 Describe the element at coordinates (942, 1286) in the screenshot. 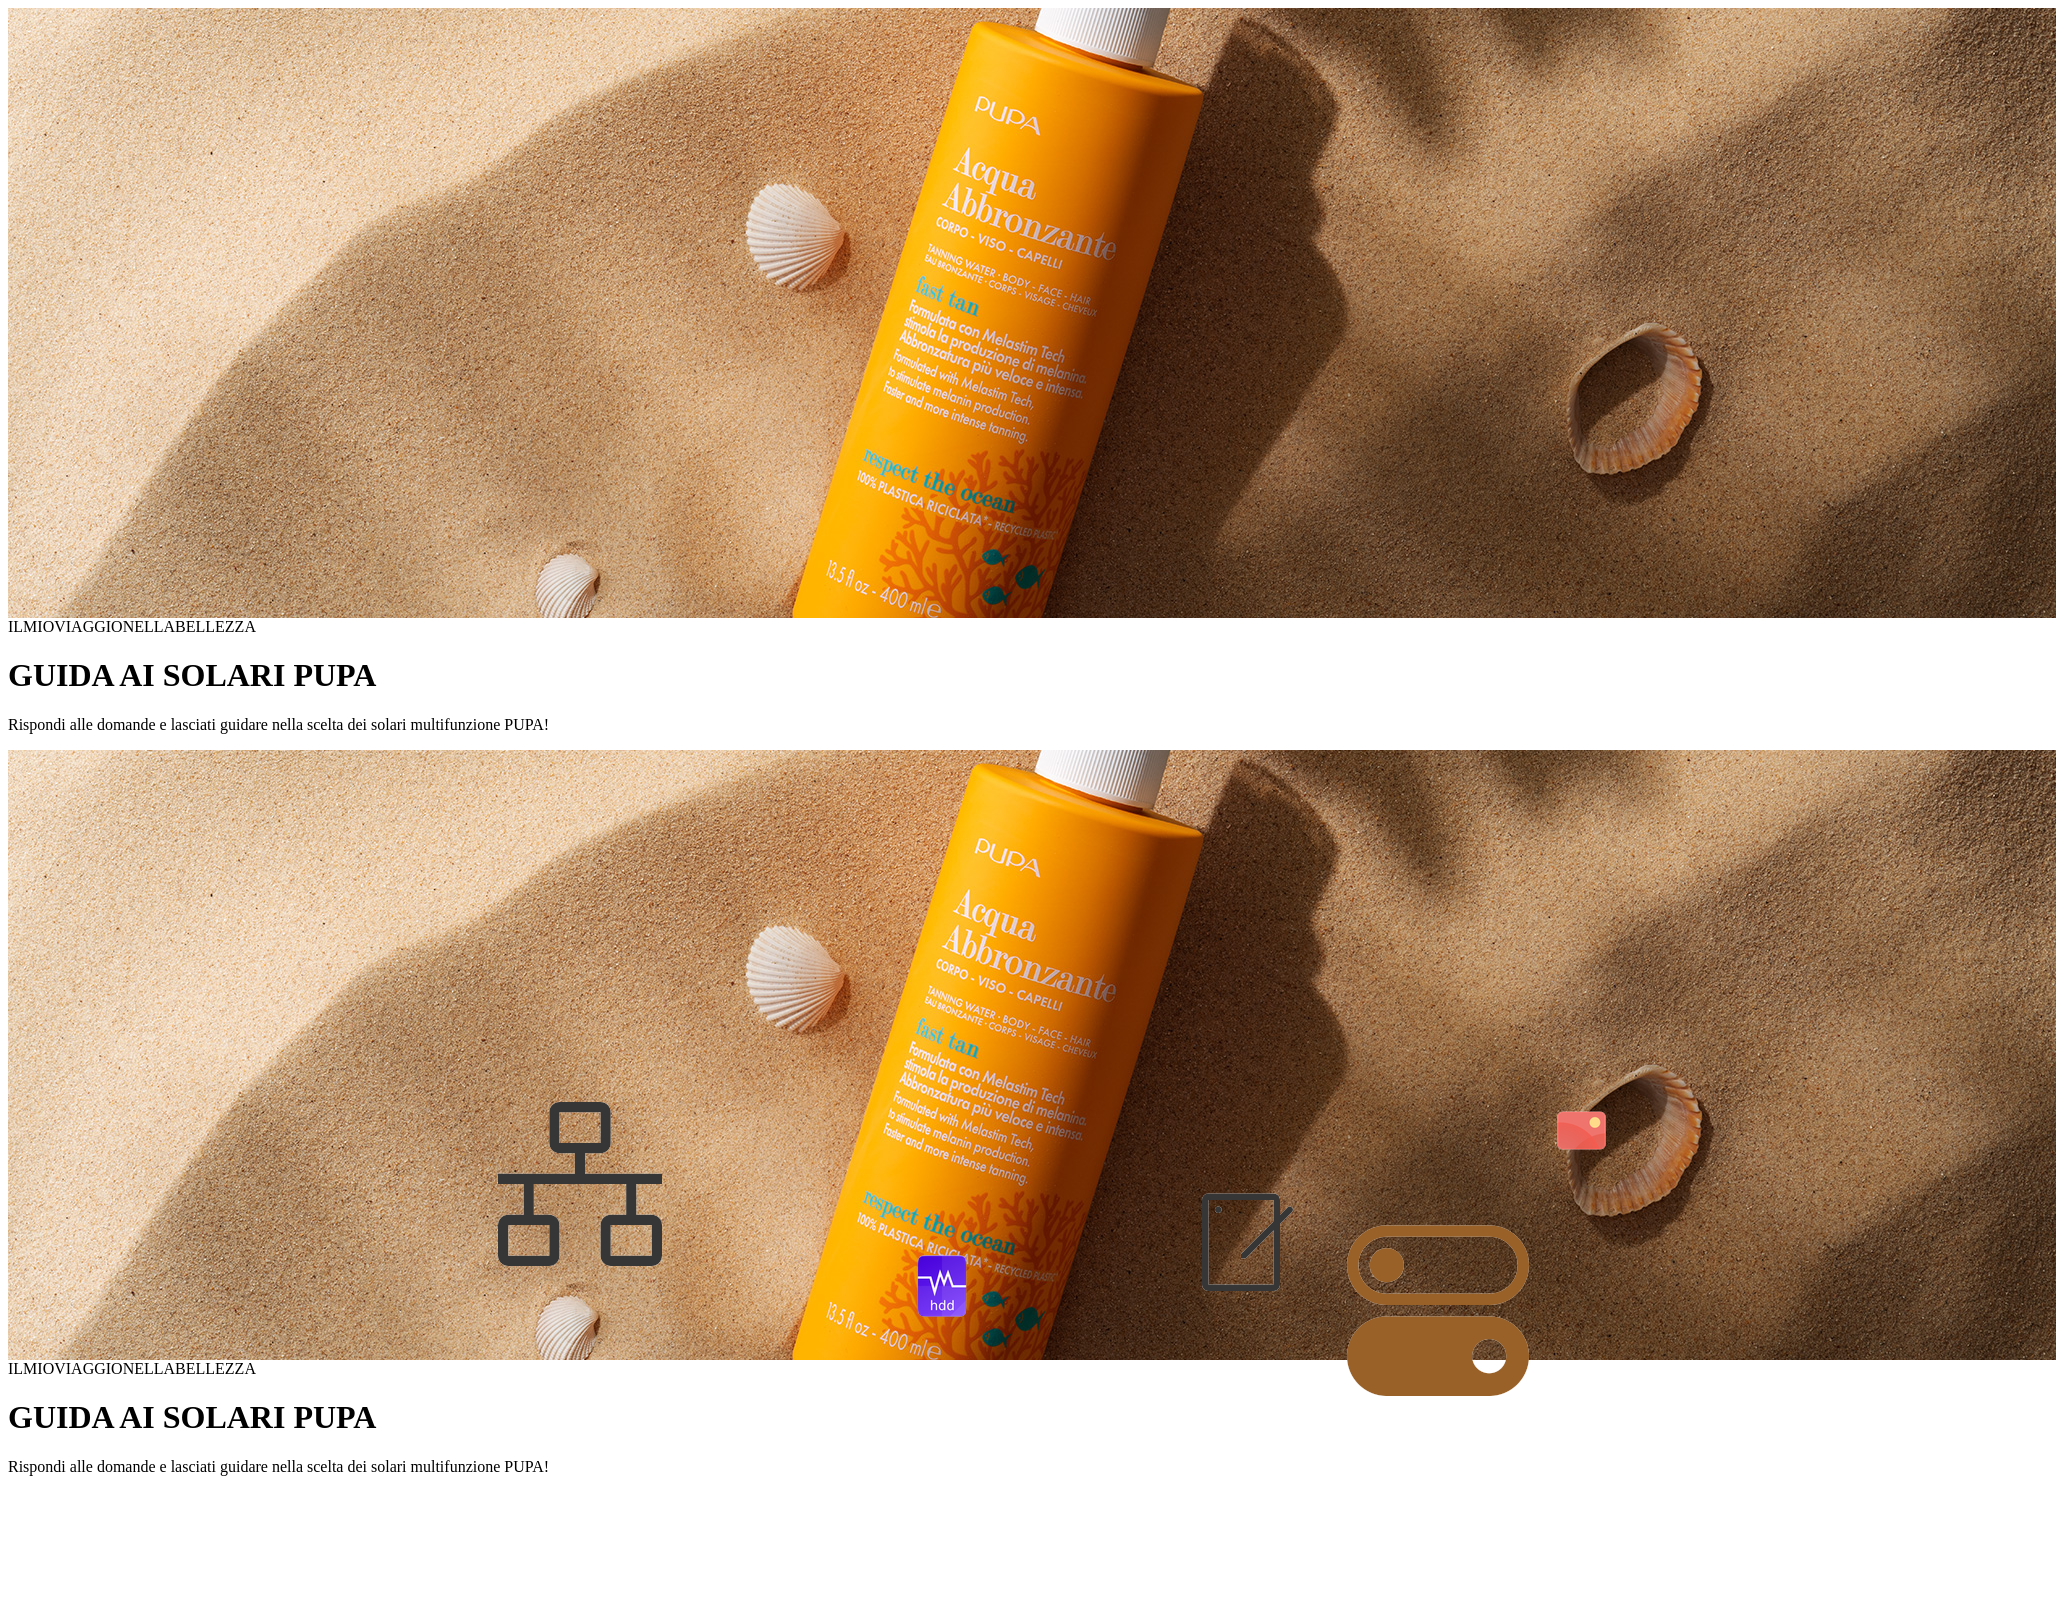

I see `virtualbox hard disk drive file` at that location.